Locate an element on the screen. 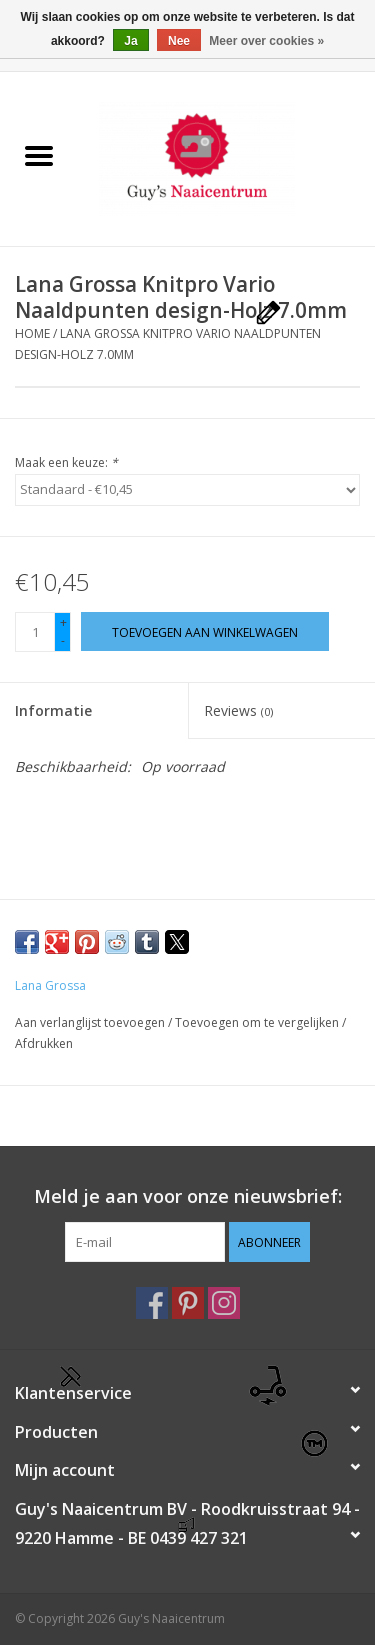  indicates build or construction tools are unavailable is located at coordinates (70, 1376).